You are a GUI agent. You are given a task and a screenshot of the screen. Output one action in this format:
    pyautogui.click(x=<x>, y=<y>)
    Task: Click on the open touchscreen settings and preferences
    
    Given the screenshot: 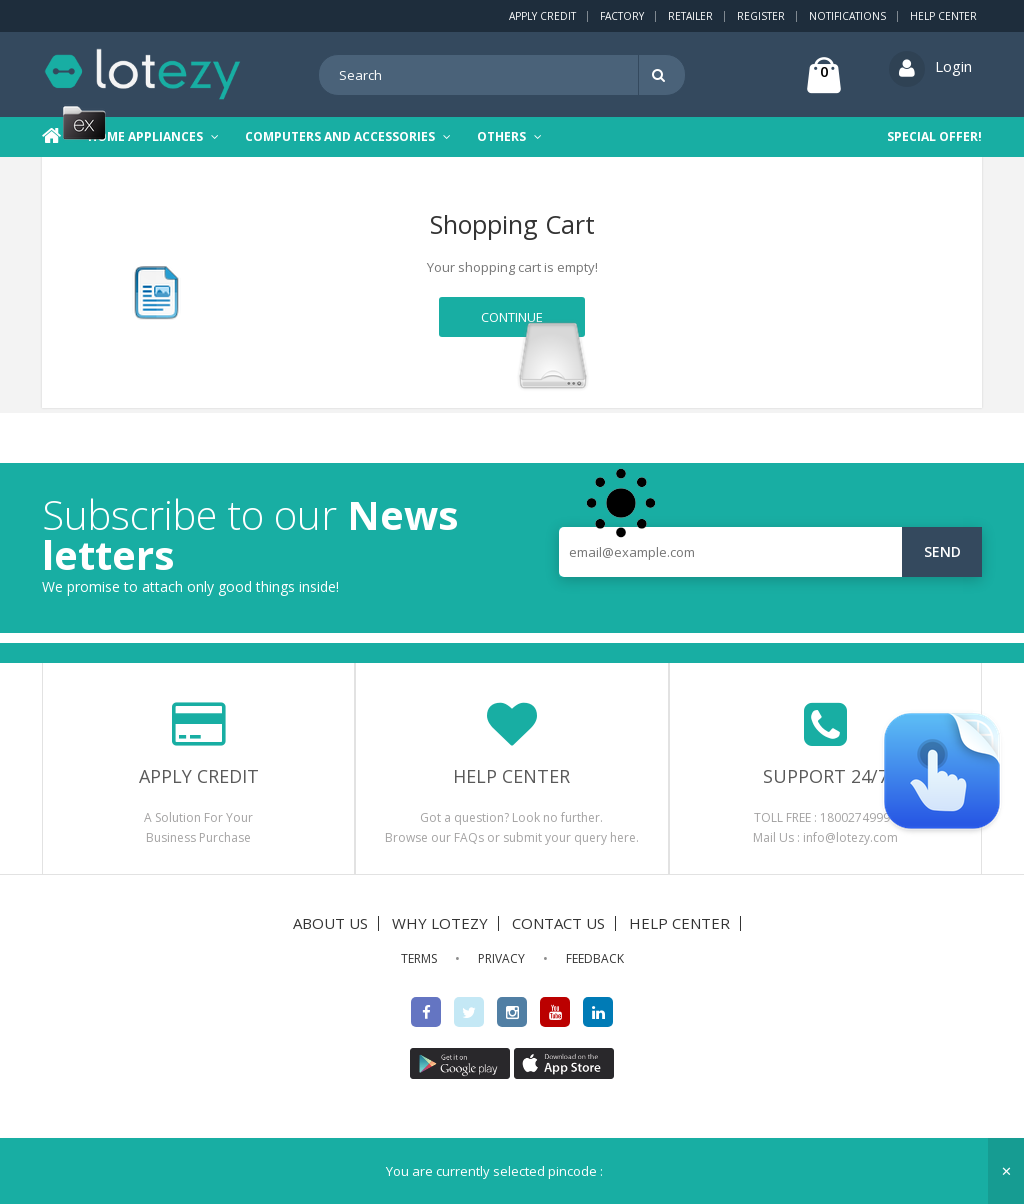 What is the action you would take?
    pyautogui.click(x=942, y=771)
    